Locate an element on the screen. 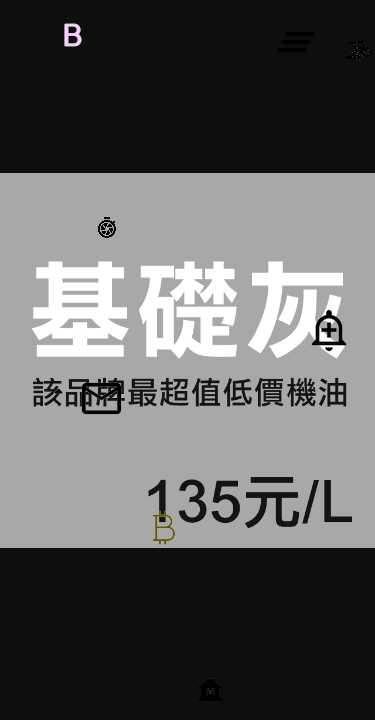 This screenshot has height=720, width=375. clear all notifications or messages is located at coordinates (296, 42).